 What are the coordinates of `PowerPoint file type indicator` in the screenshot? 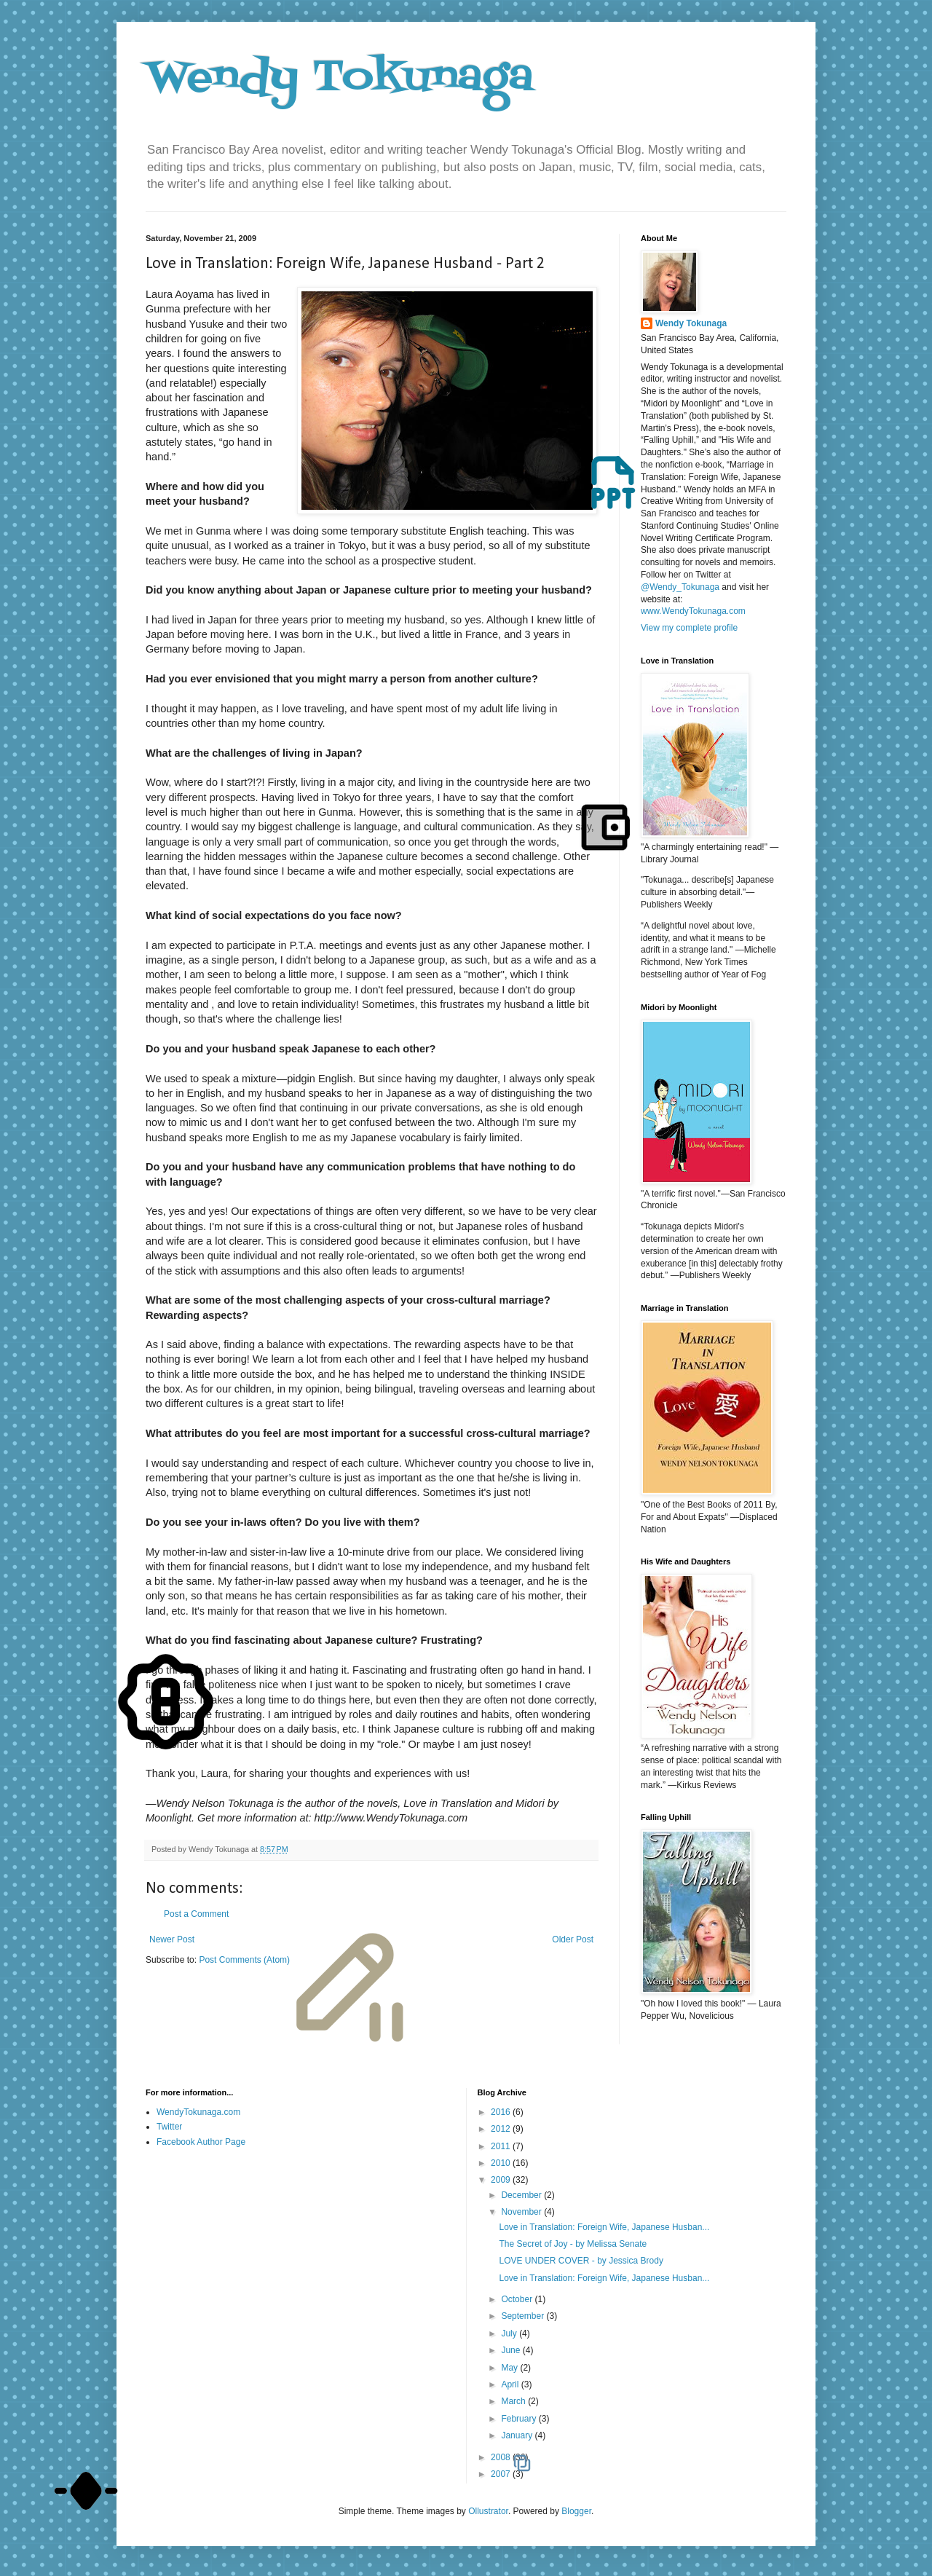 It's located at (612, 482).